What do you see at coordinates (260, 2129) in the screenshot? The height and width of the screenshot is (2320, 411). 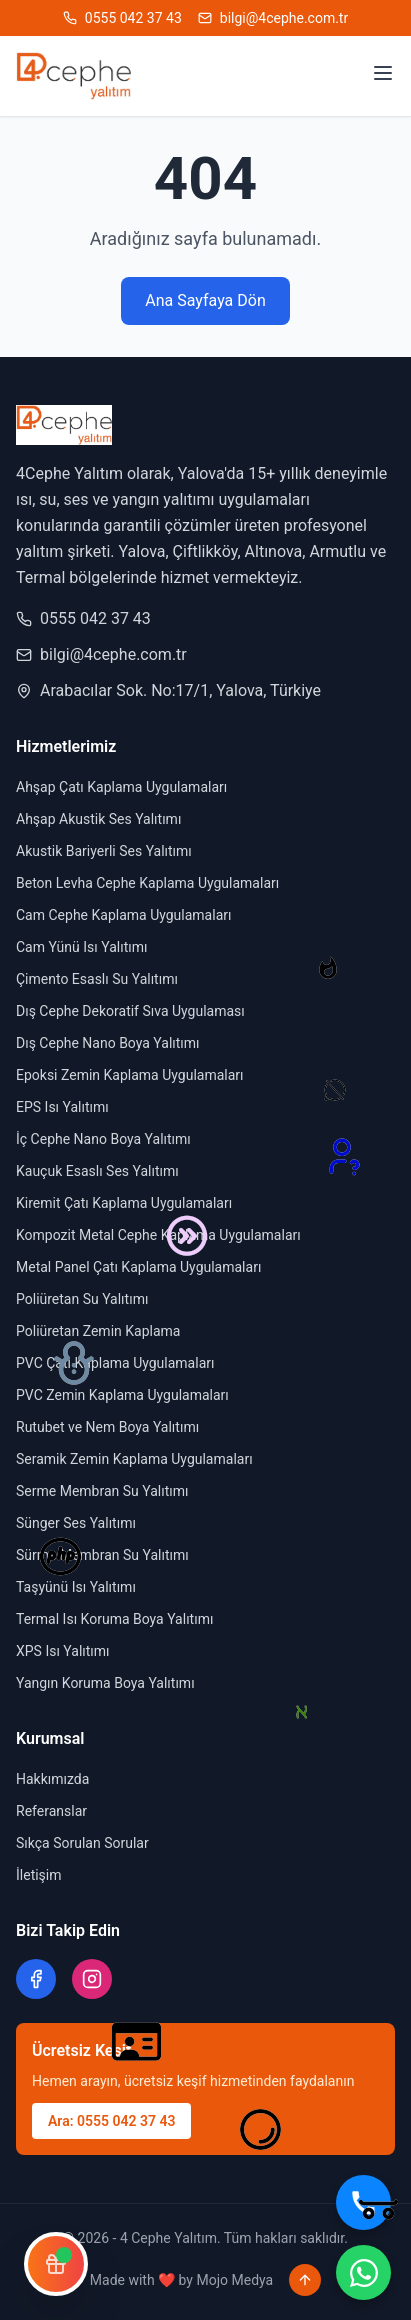 I see `apply inner shadow effect to bottom-right corner` at bounding box center [260, 2129].